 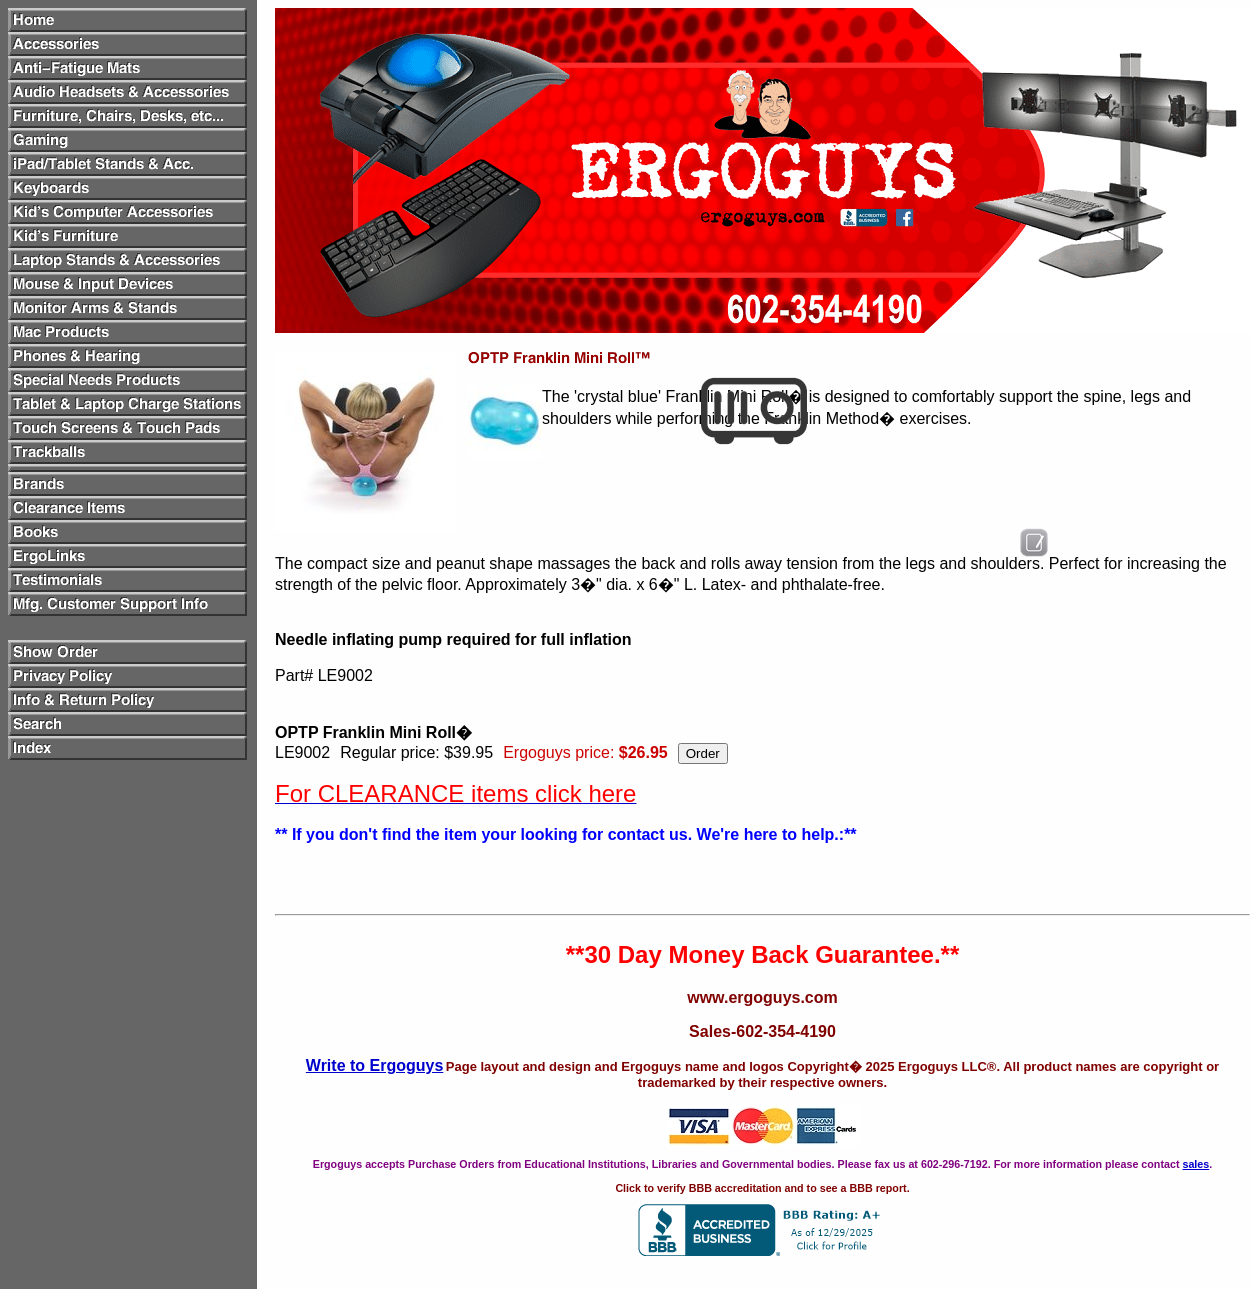 What do you see at coordinates (754, 411) in the screenshot?
I see `connect to an external projector or display` at bounding box center [754, 411].